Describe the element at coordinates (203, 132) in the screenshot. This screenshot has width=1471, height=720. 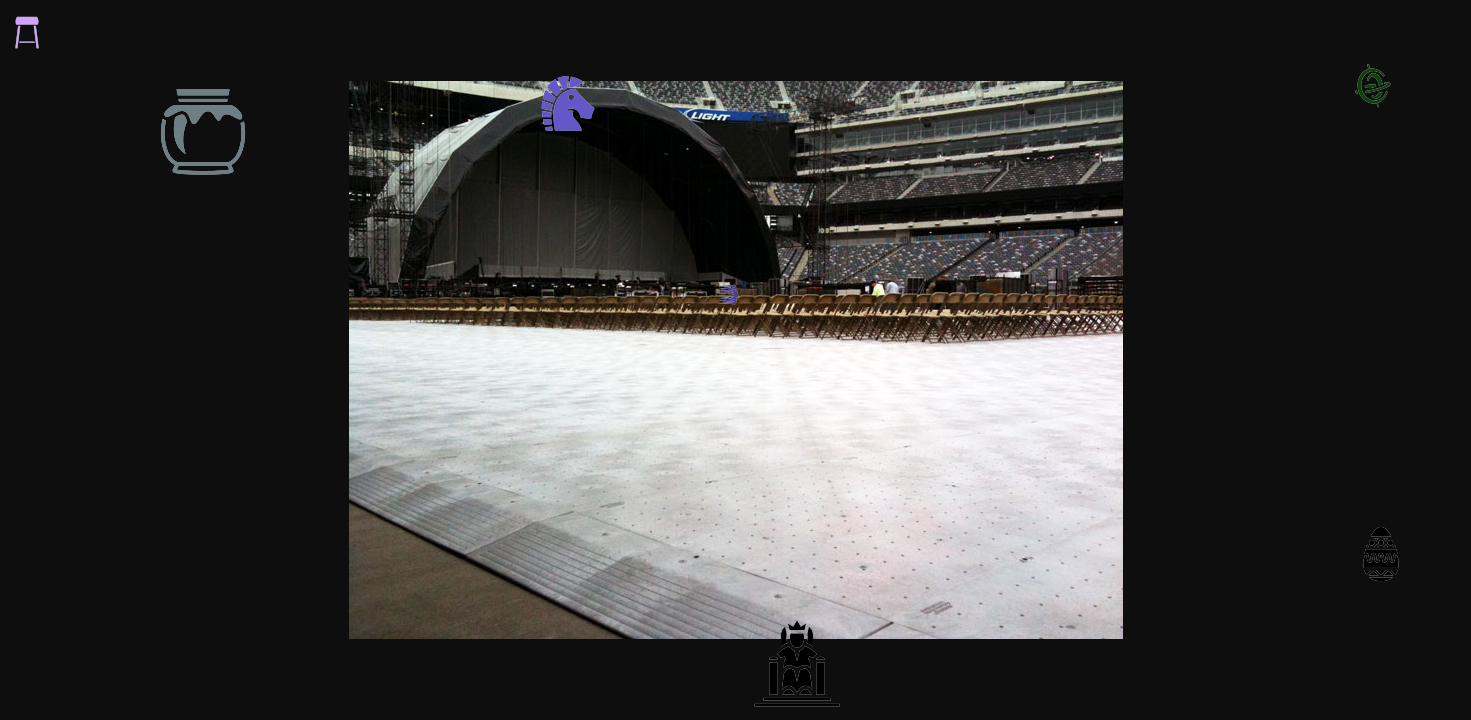
I see `view inventory or storage container` at that location.